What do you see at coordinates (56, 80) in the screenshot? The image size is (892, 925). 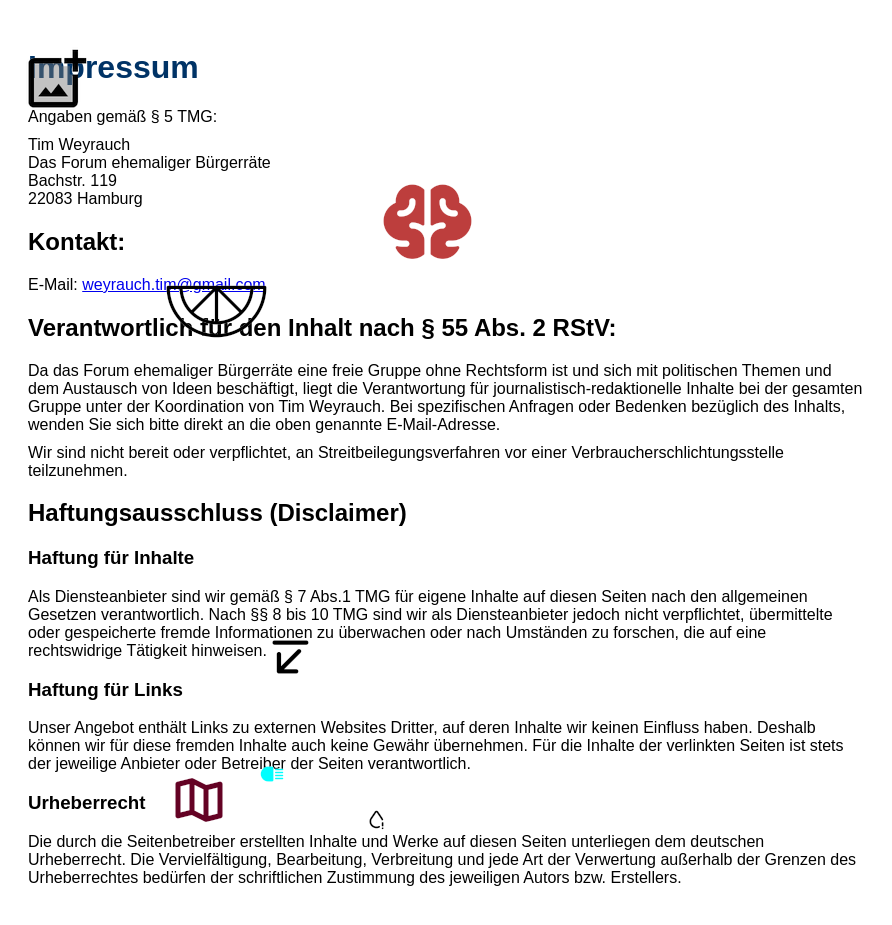 I see `add a new photo to your gallery` at bounding box center [56, 80].